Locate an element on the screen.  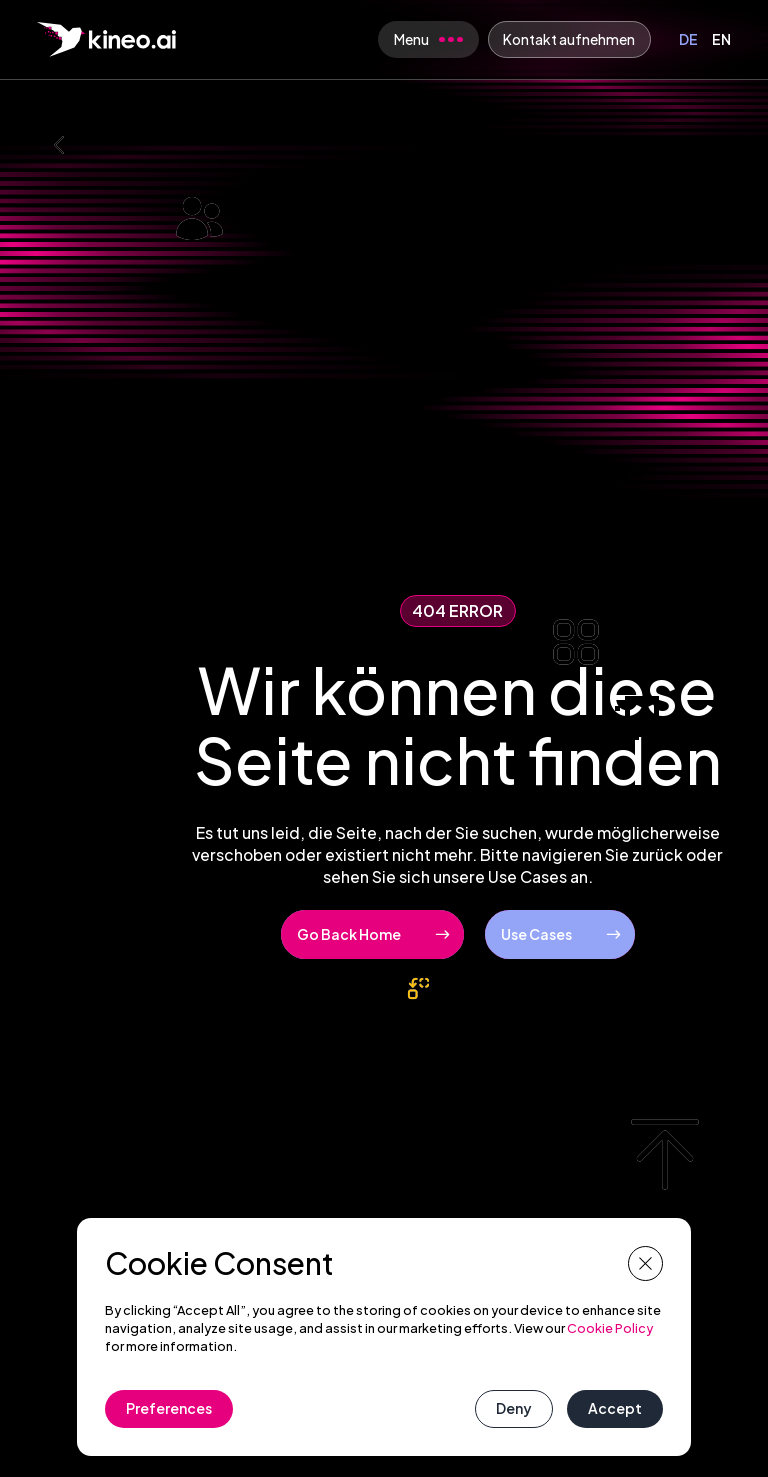
scroll to top of page is located at coordinates (665, 1153).